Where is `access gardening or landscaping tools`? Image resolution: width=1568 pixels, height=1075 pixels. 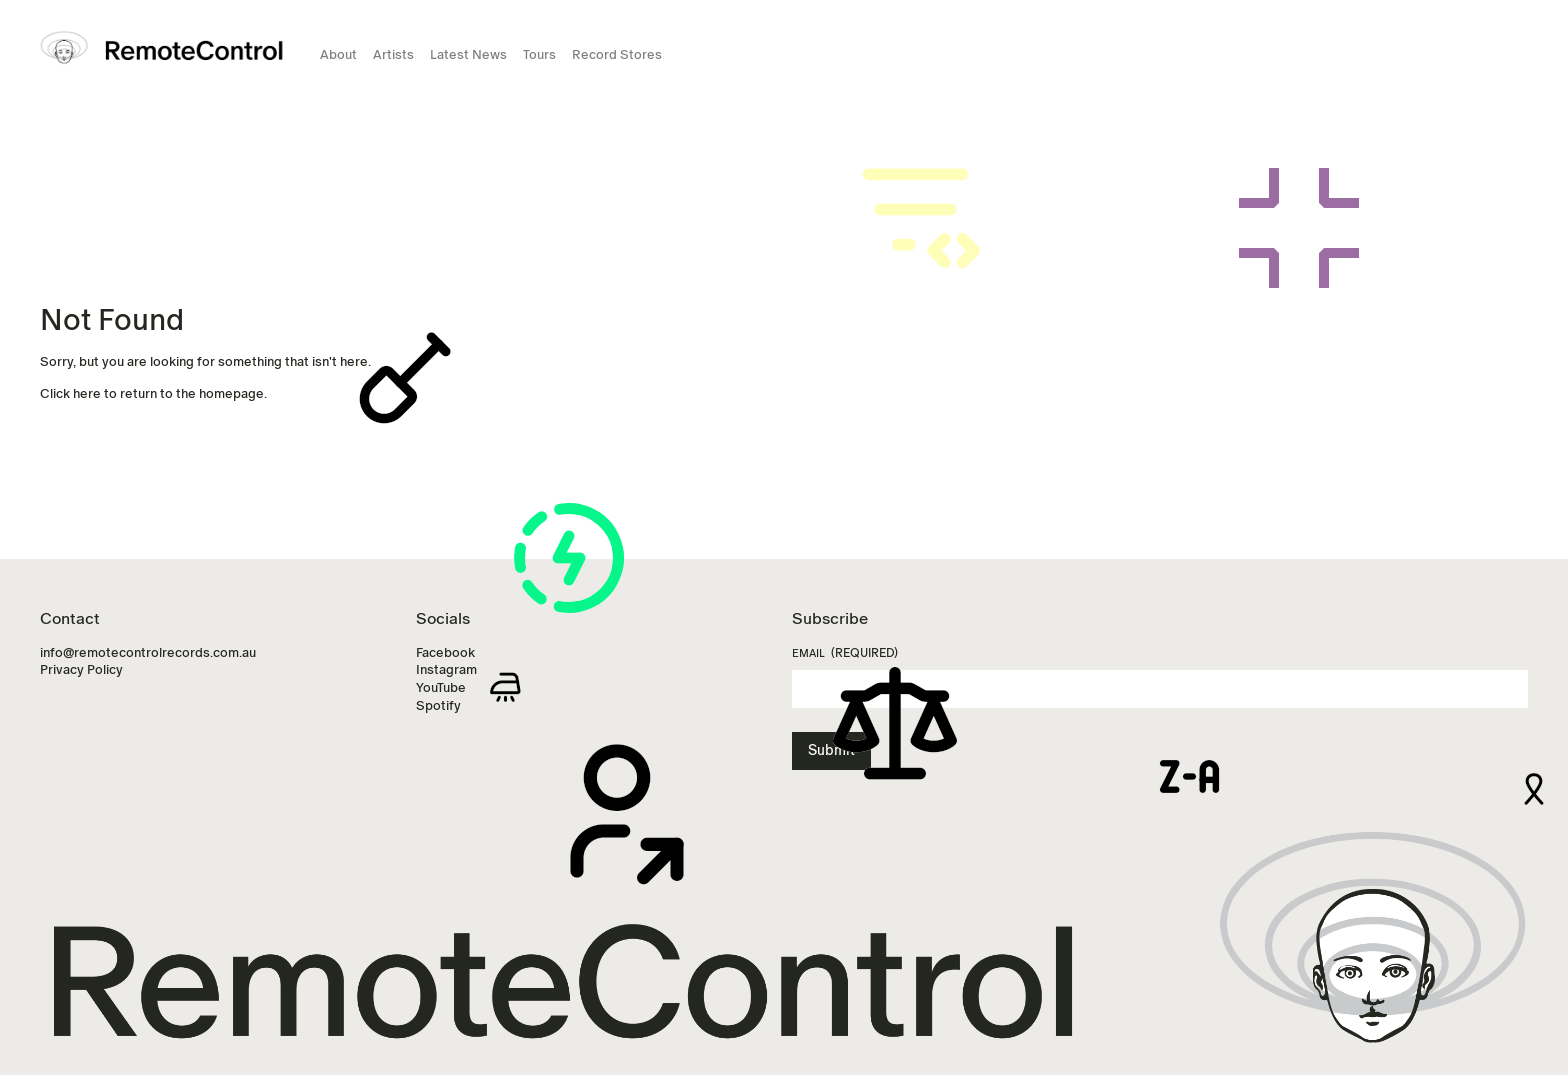
access gardening or landscaping tools is located at coordinates (407, 375).